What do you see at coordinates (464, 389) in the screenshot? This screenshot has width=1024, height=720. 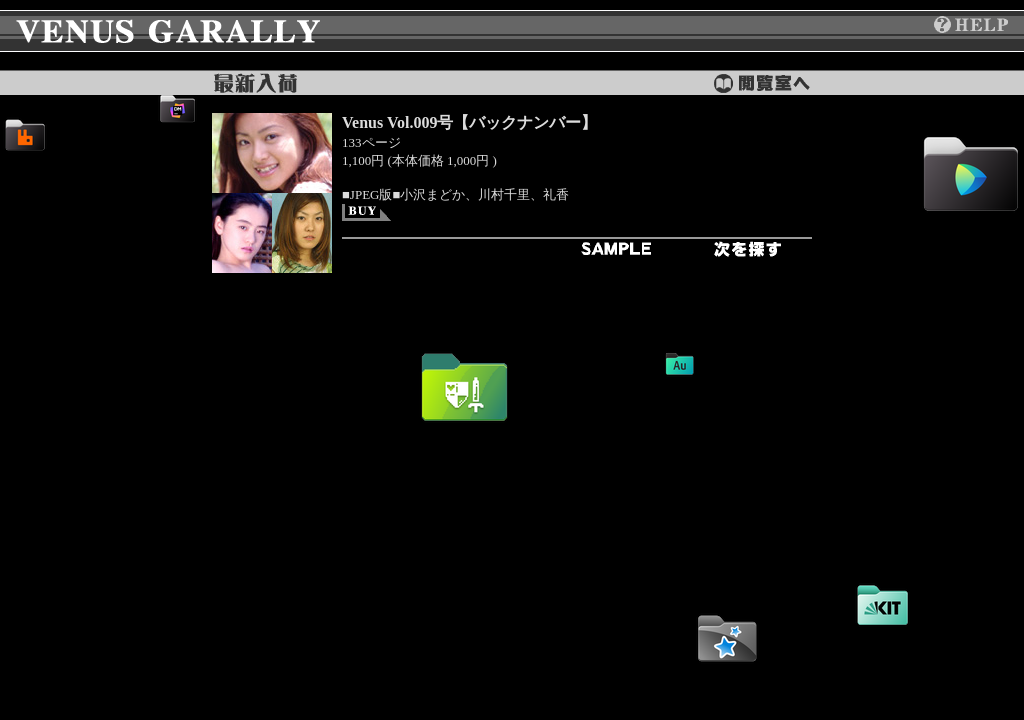 I see `open game development projects folder` at bounding box center [464, 389].